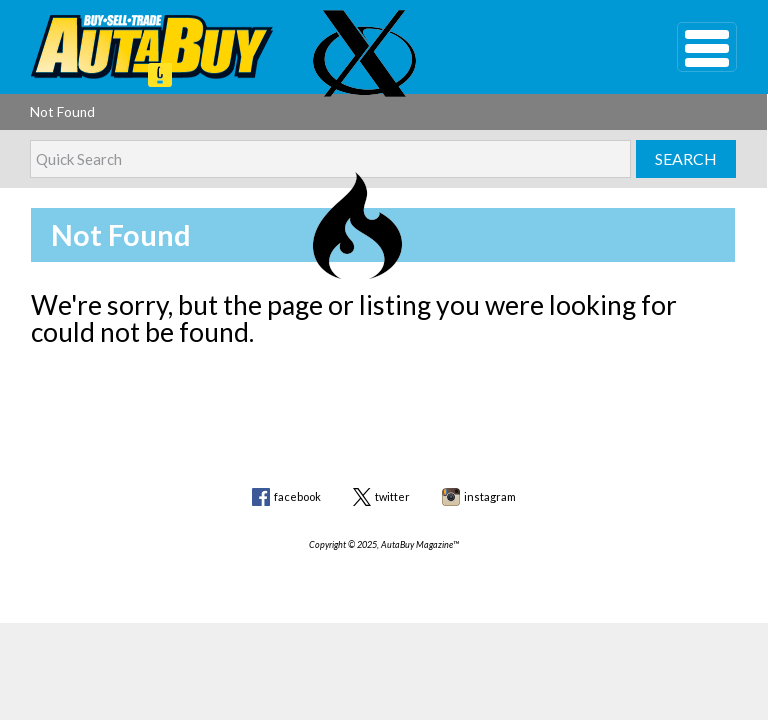  Describe the element at coordinates (364, 53) in the screenshot. I see `link to X.Org Foundation website` at that location.